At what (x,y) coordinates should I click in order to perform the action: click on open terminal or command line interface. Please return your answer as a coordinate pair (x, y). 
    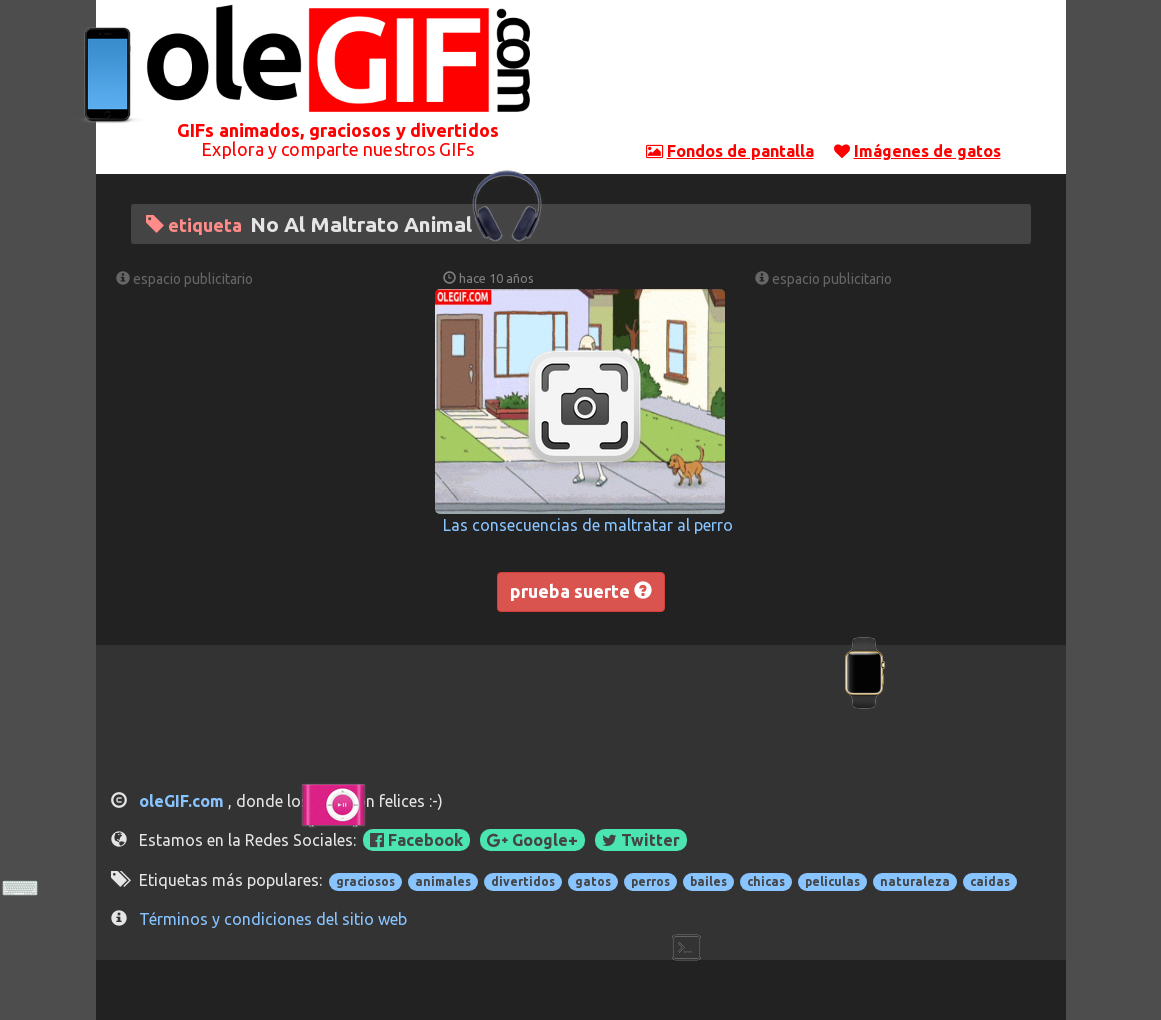
    Looking at the image, I should click on (686, 947).